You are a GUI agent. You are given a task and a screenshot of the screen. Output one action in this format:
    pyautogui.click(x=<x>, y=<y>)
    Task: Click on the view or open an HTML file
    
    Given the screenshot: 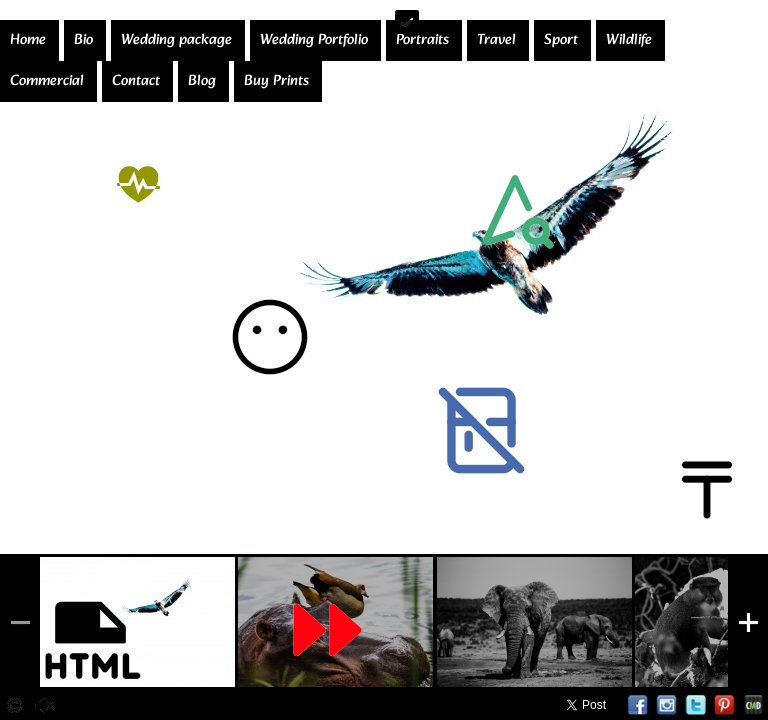 What is the action you would take?
    pyautogui.click(x=90, y=643)
    